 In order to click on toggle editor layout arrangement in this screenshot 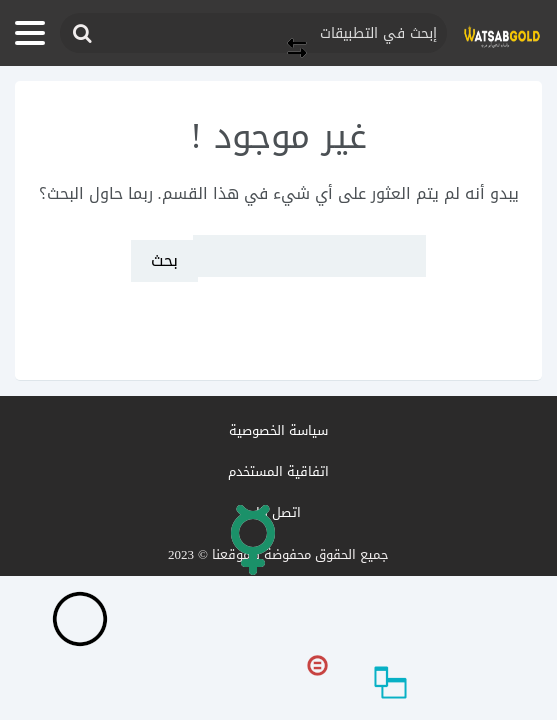, I will do `click(390, 682)`.